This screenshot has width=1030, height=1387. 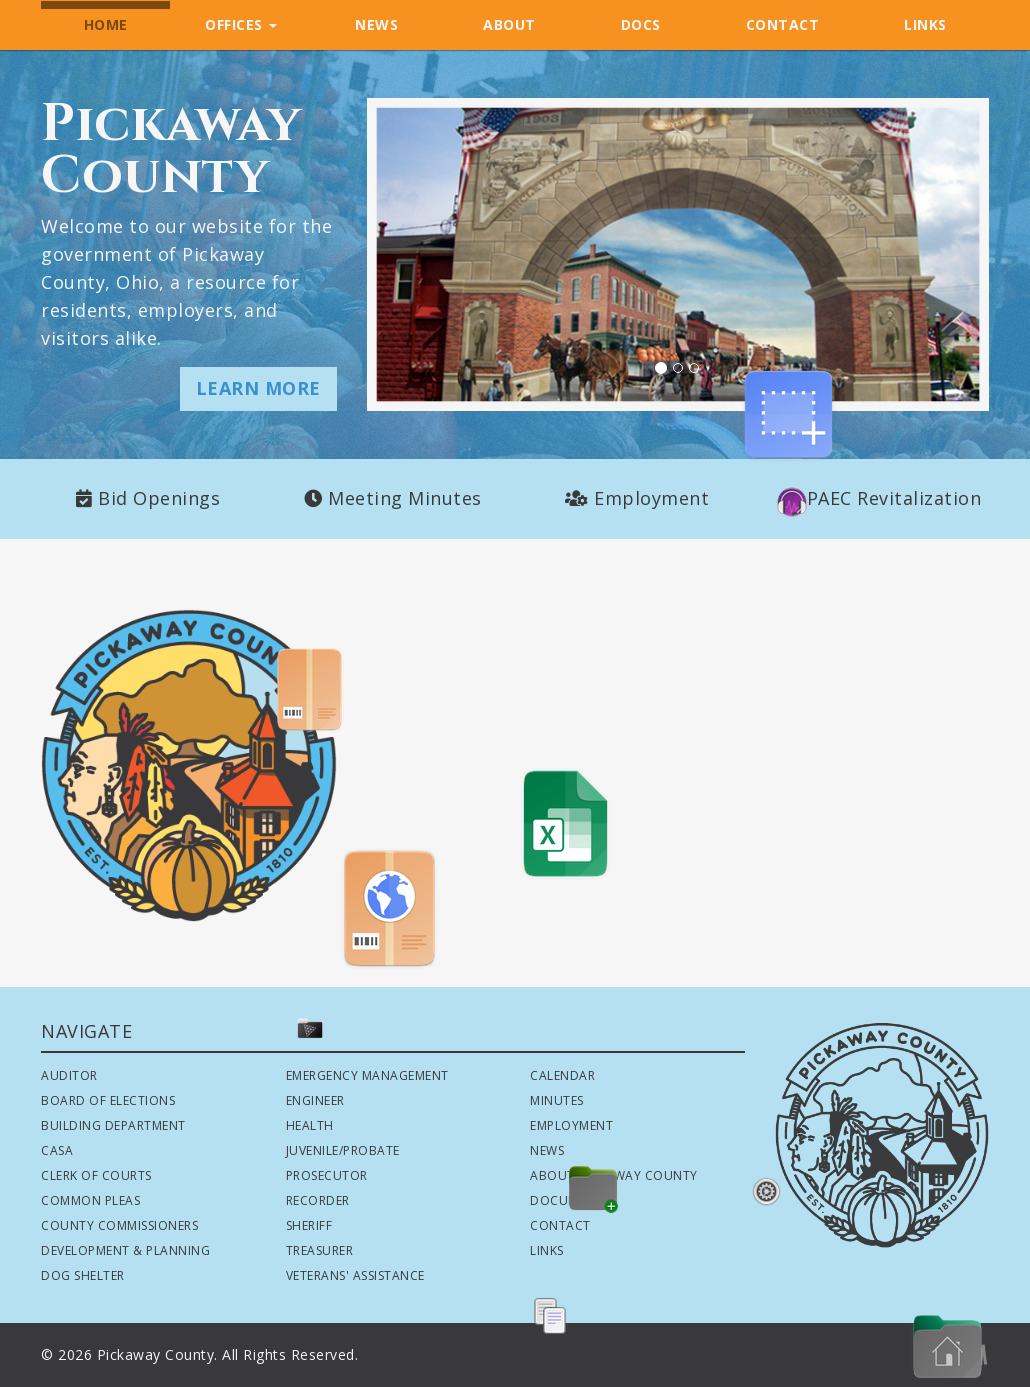 I want to click on view or edit document properties, so click(x=766, y=1191).